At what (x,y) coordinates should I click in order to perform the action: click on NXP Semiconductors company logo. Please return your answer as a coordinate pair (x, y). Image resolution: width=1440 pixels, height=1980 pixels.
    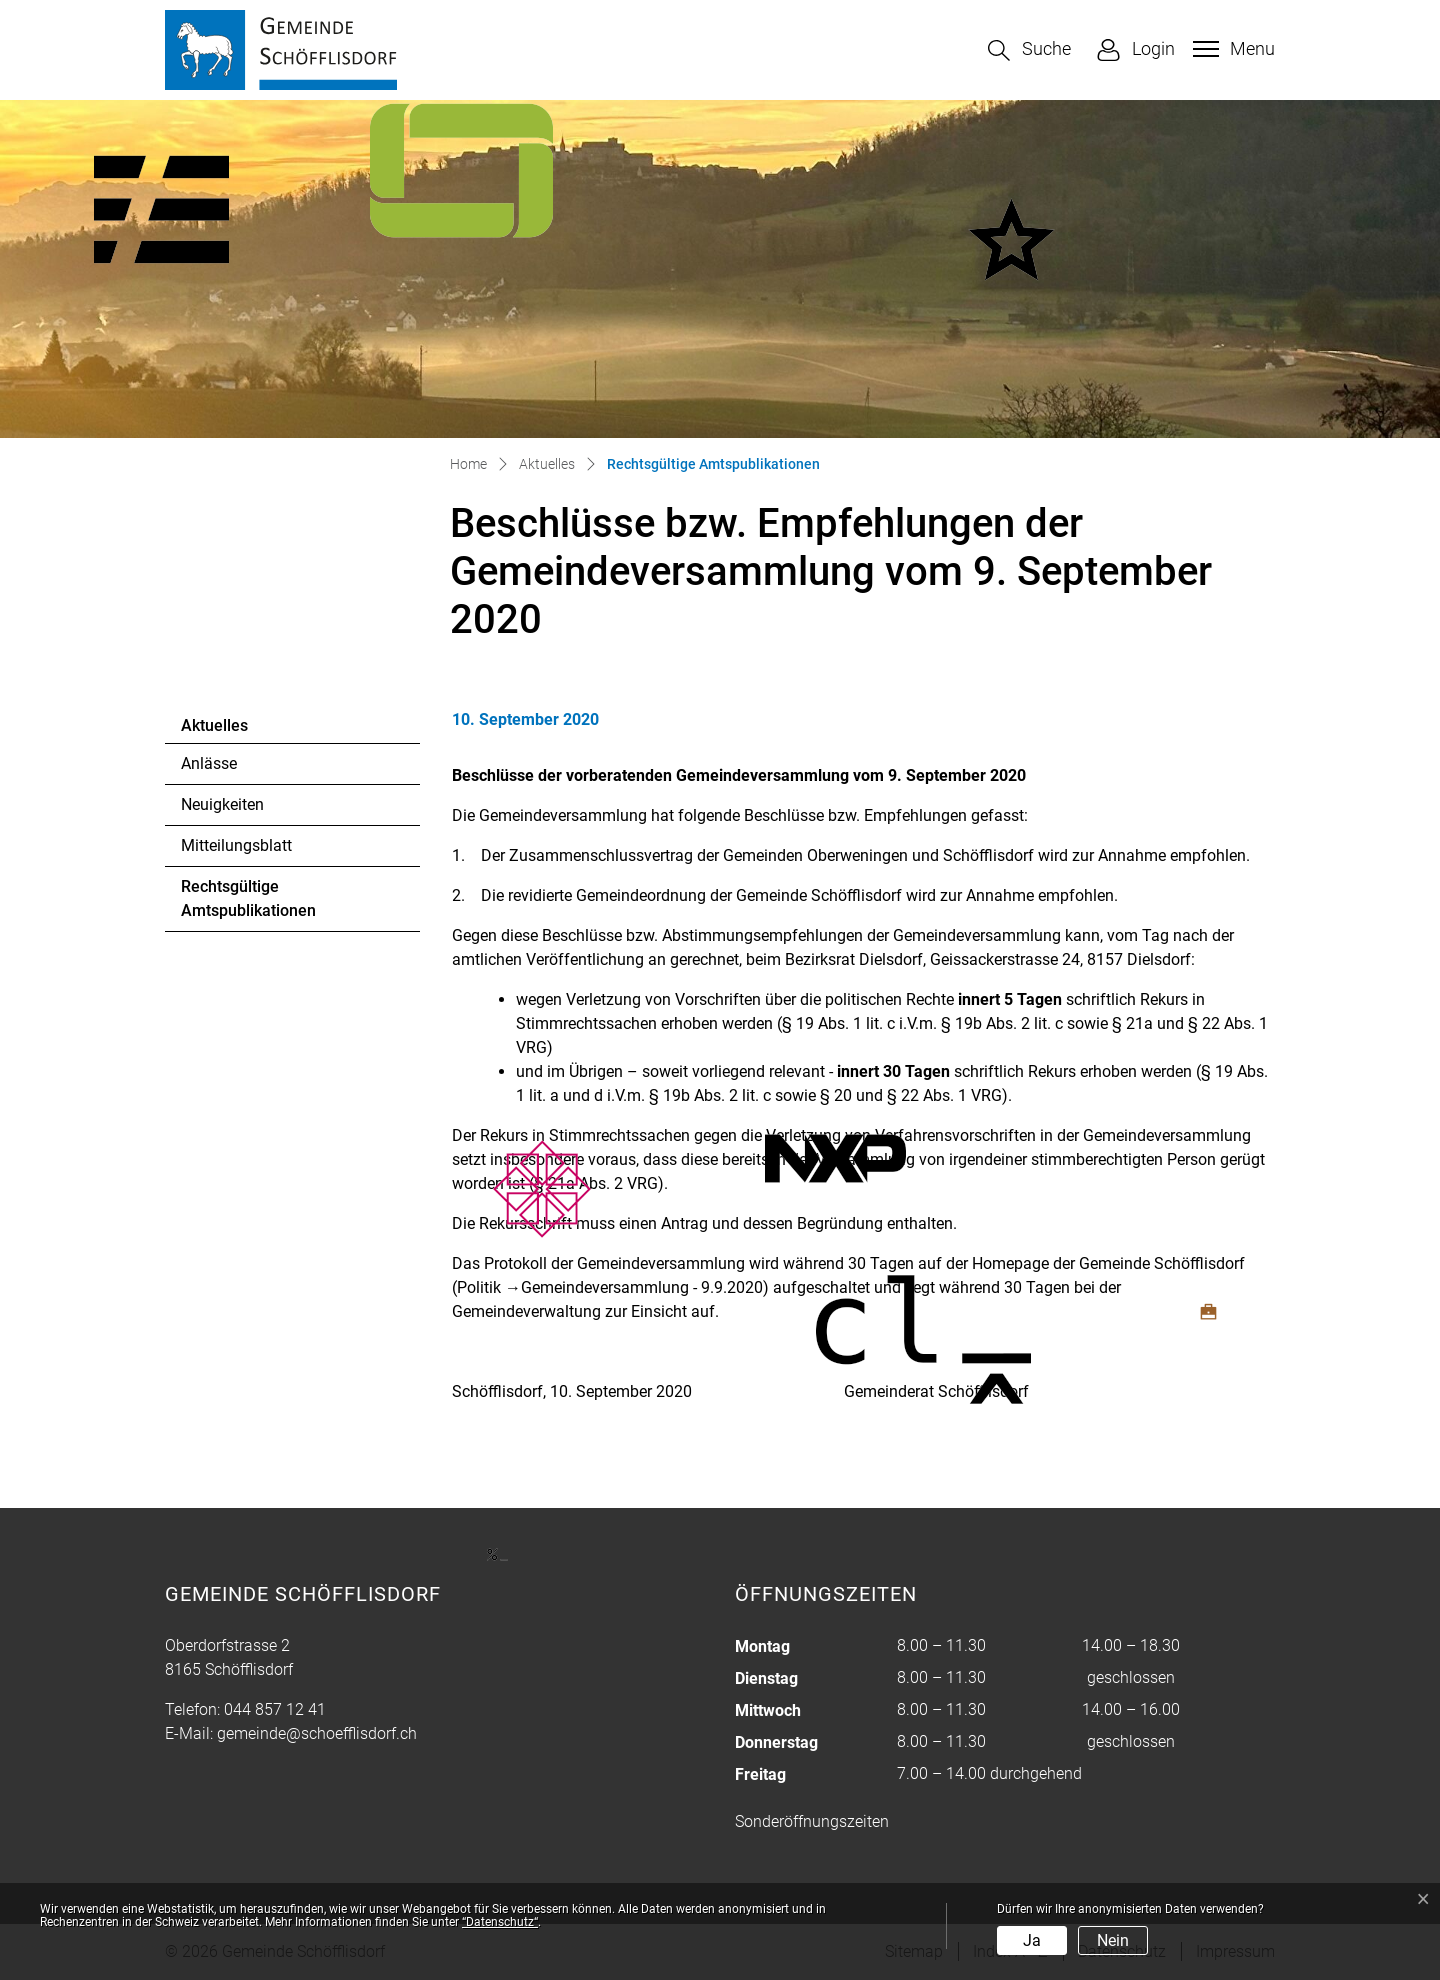
    Looking at the image, I should click on (835, 1158).